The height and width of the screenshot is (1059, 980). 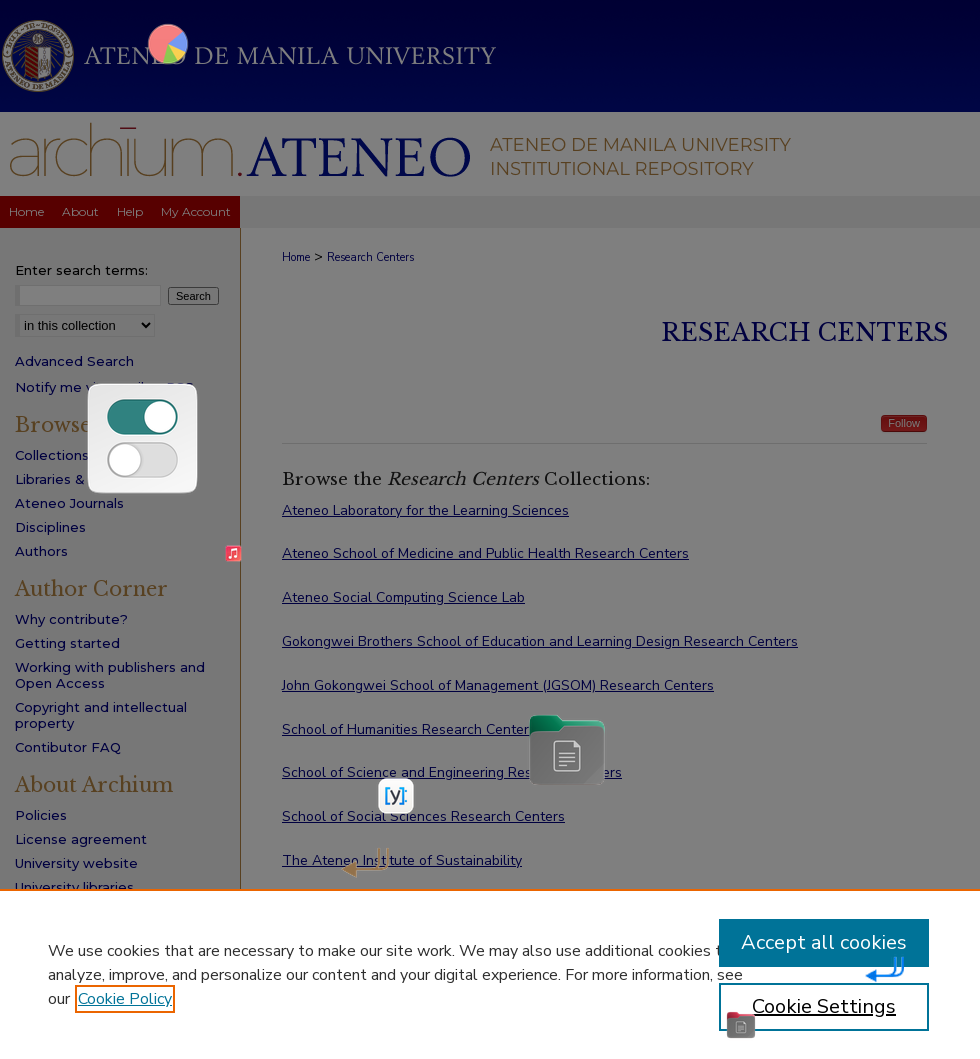 I want to click on open your documents folder, so click(x=741, y=1025).